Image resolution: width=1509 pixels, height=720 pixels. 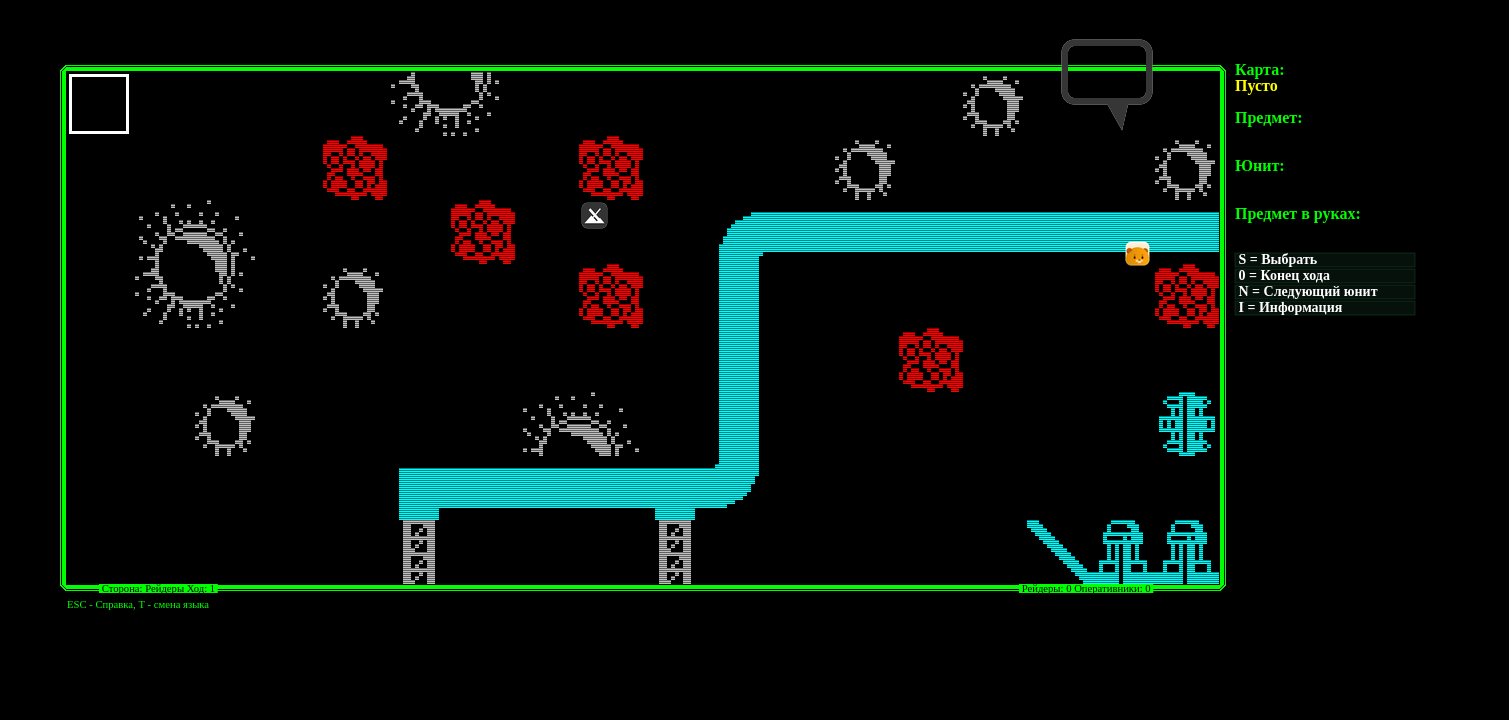 What do you see at coordinates (1137, 253) in the screenshot?
I see `open beaver notes app` at bounding box center [1137, 253].